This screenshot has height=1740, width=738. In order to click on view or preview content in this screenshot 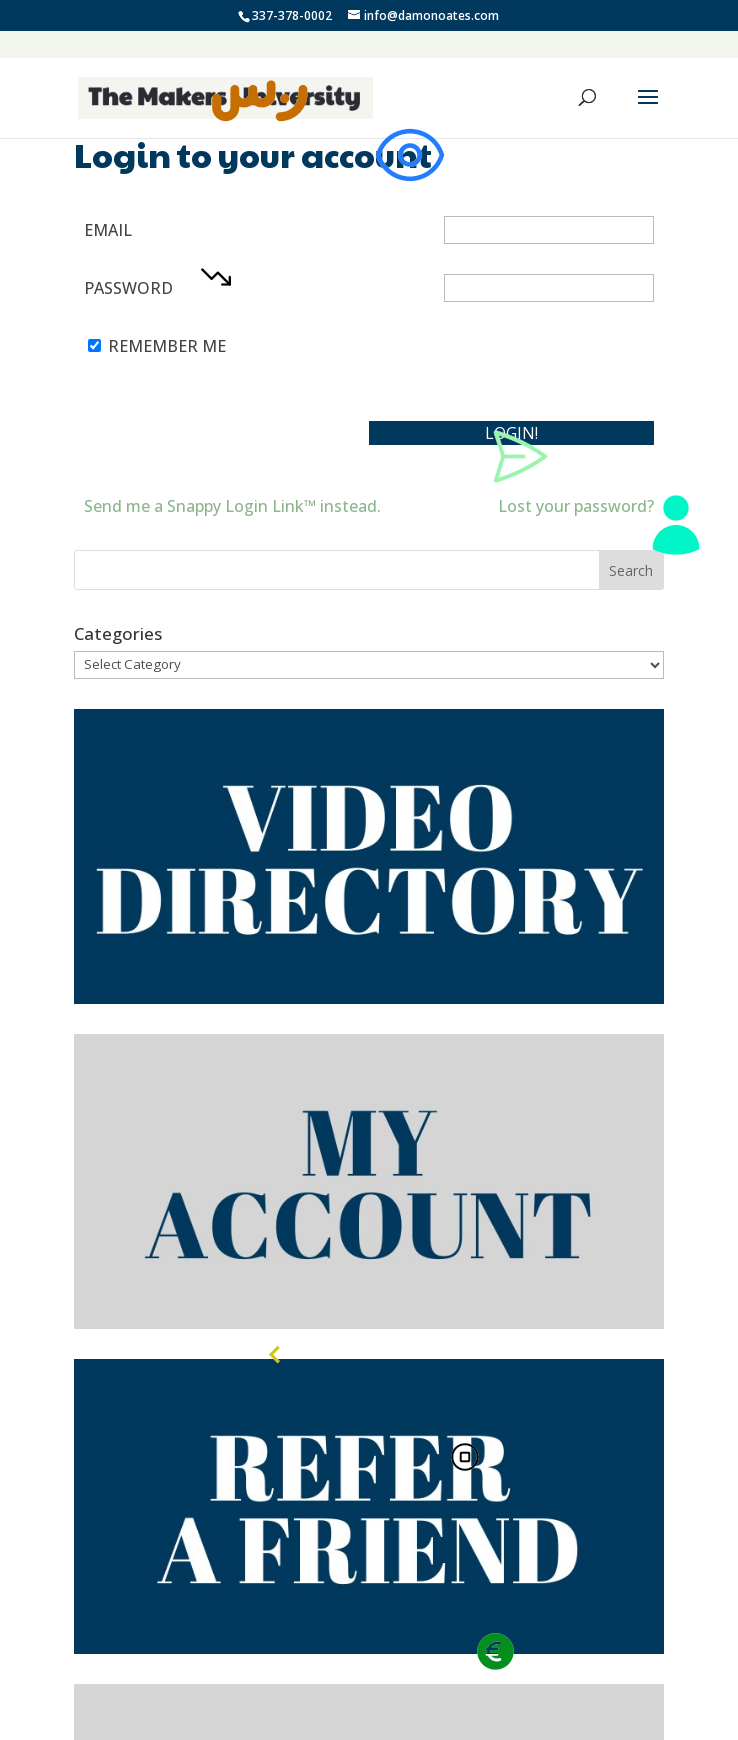, I will do `click(410, 155)`.